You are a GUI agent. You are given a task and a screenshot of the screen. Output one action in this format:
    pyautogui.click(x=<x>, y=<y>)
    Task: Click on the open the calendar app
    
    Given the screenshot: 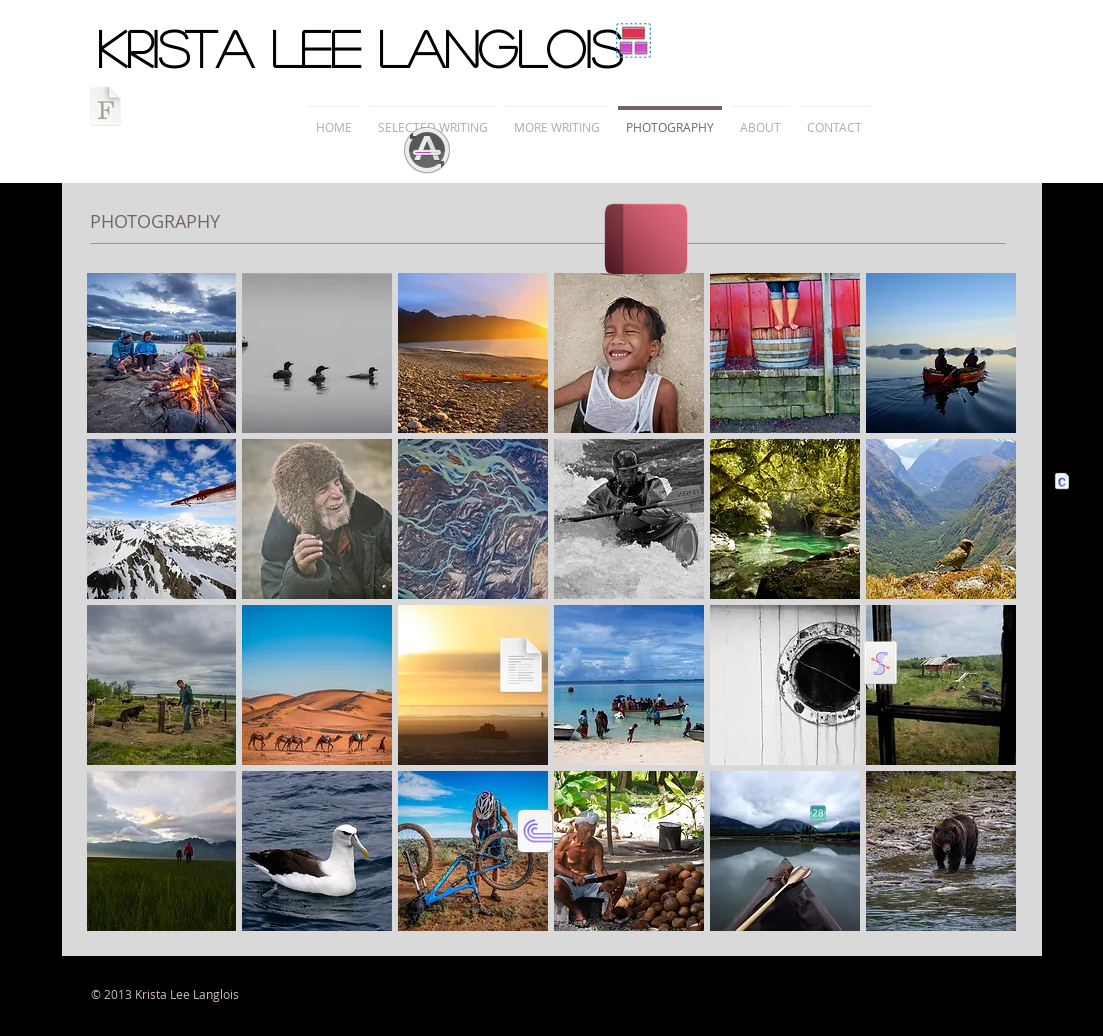 What is the action you would take?
    pyautogui.click(x=818, y=813)
    